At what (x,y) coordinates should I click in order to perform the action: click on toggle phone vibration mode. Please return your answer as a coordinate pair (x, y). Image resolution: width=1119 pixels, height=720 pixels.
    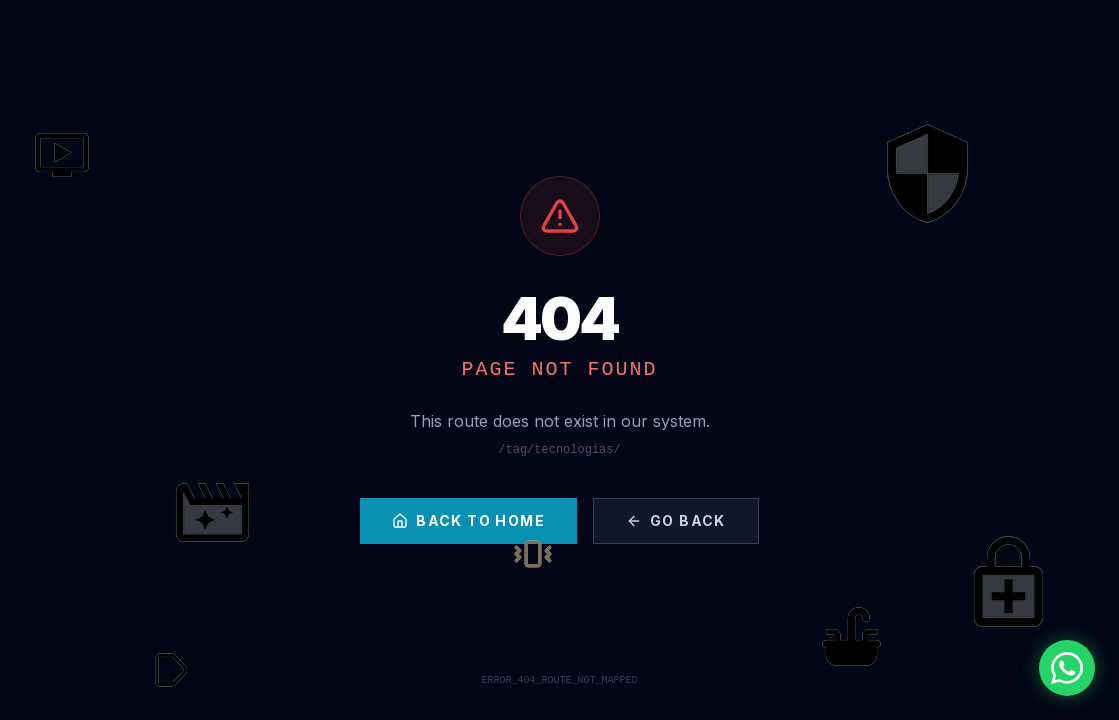
    Looking at the image, I should click on (533, 554).